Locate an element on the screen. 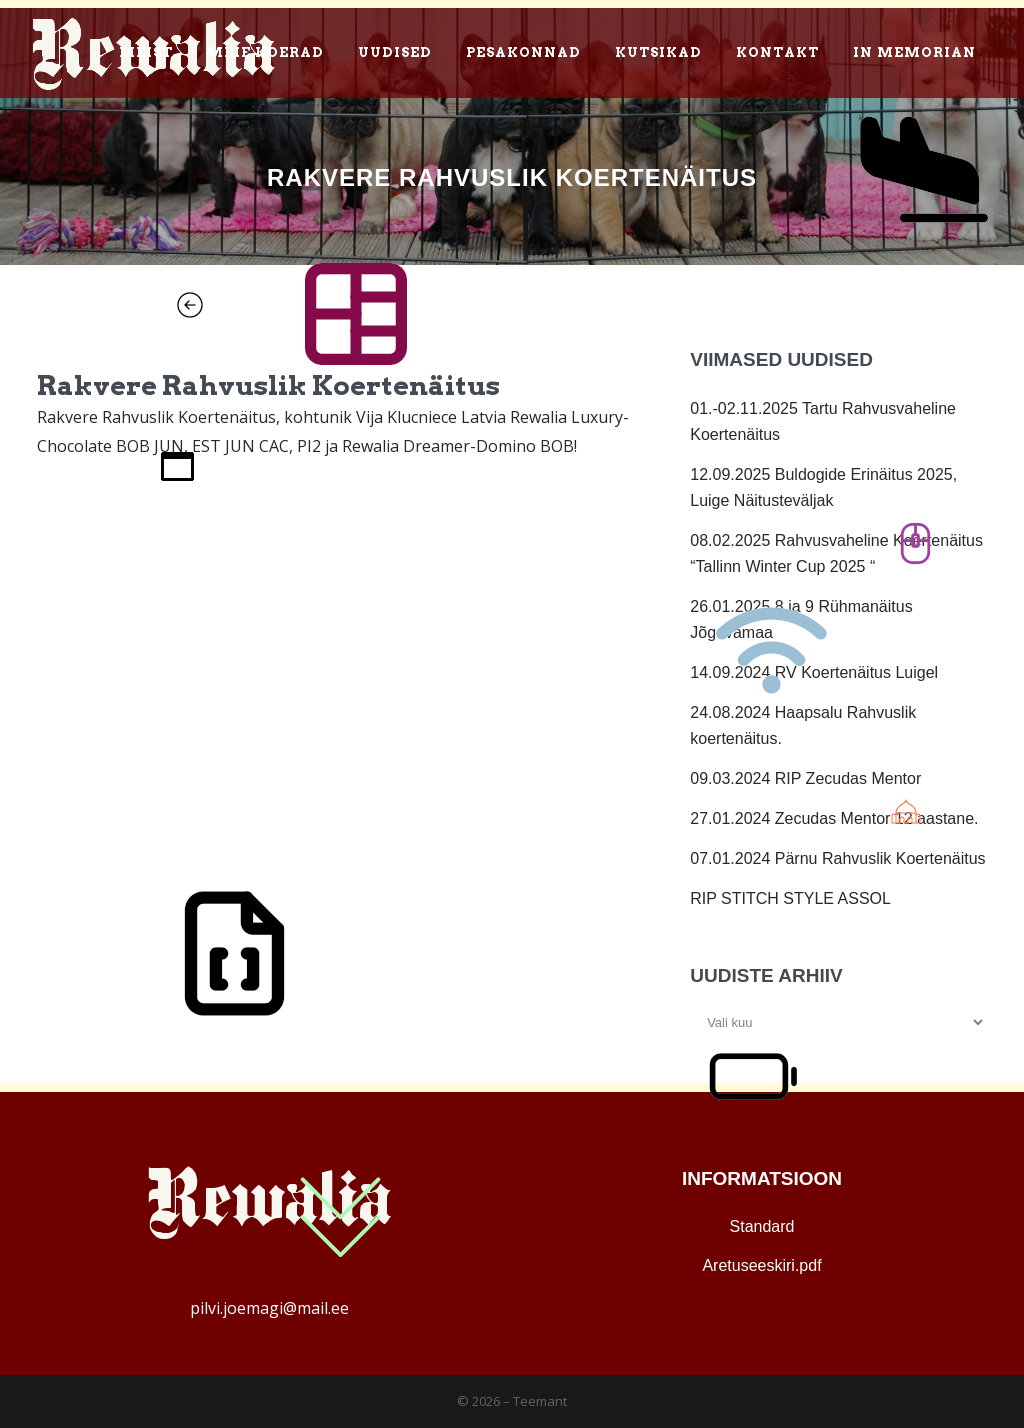 Image resolution: width=1024 pixels, height=1428 pixels. expand all sections below is located at coordinates (340, 1213).